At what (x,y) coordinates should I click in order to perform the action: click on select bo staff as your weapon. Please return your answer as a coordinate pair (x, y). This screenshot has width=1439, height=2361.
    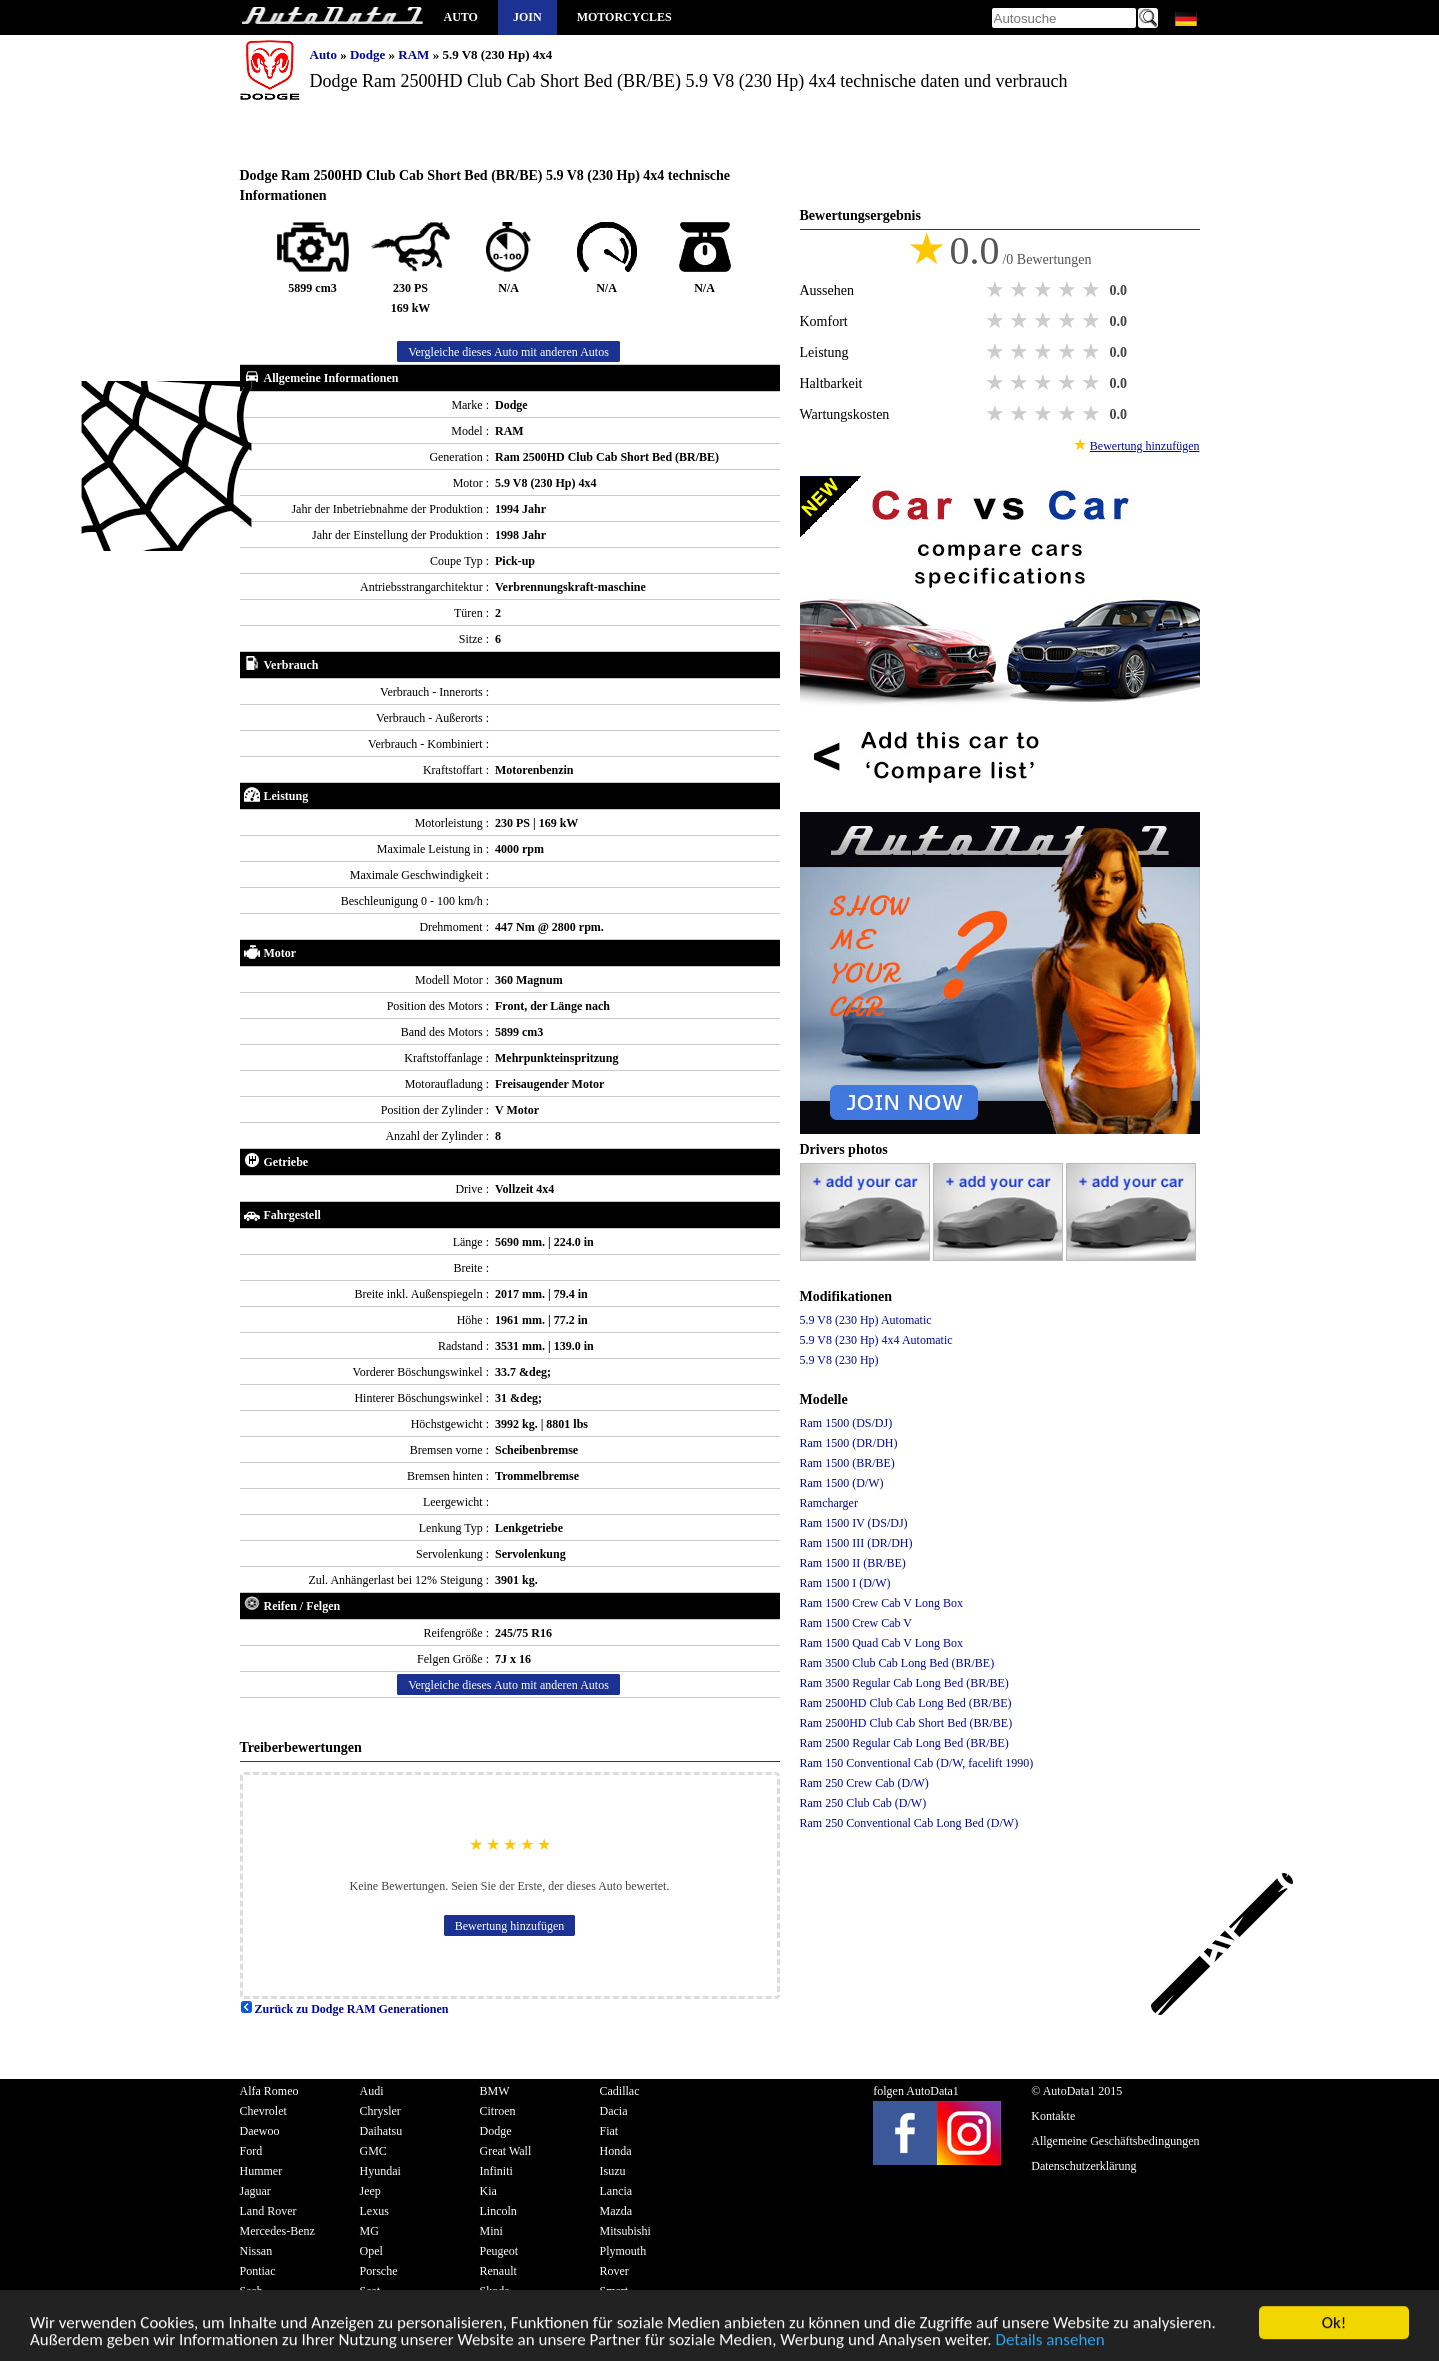
    Looking at the image, I should click on (1222, 1944).